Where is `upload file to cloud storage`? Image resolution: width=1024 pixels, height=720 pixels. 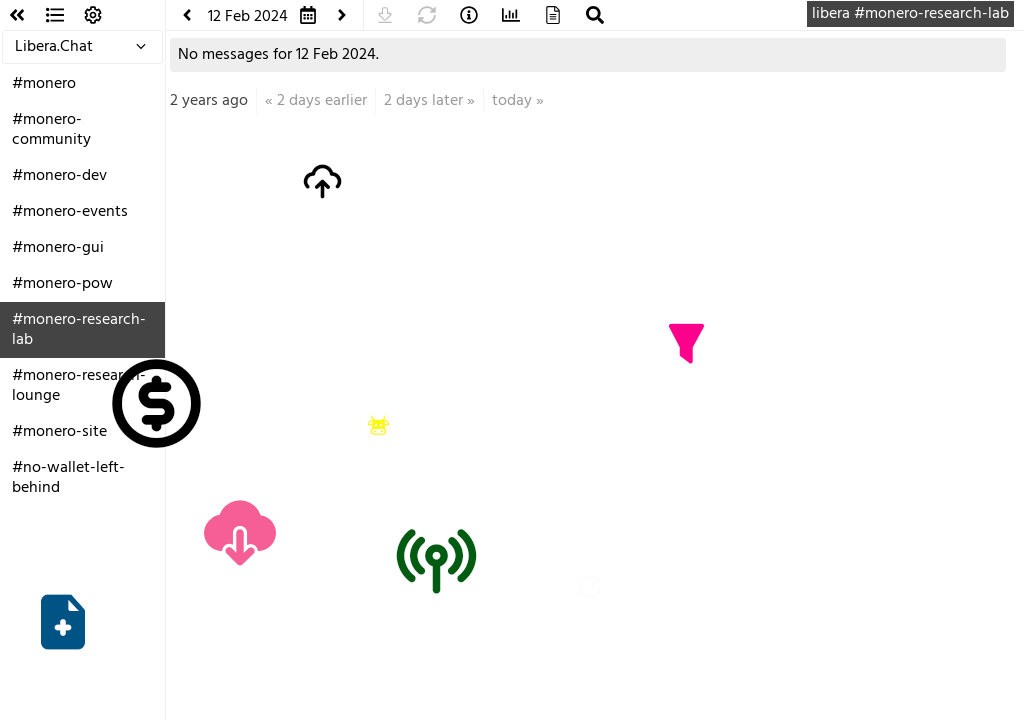 upload file to cloud storage is located at coordinates (322, 181).